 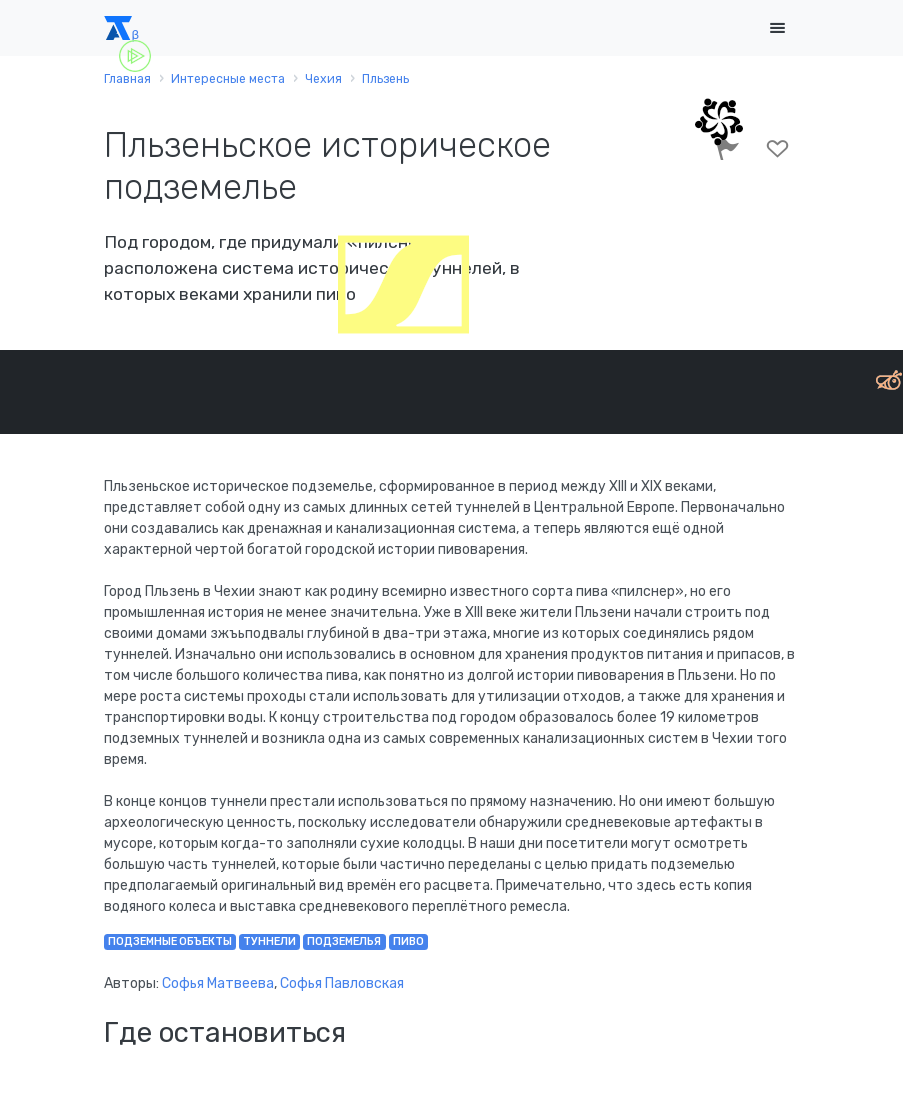 I want to click on open the Honeygain app, so click(x=889, y=380).